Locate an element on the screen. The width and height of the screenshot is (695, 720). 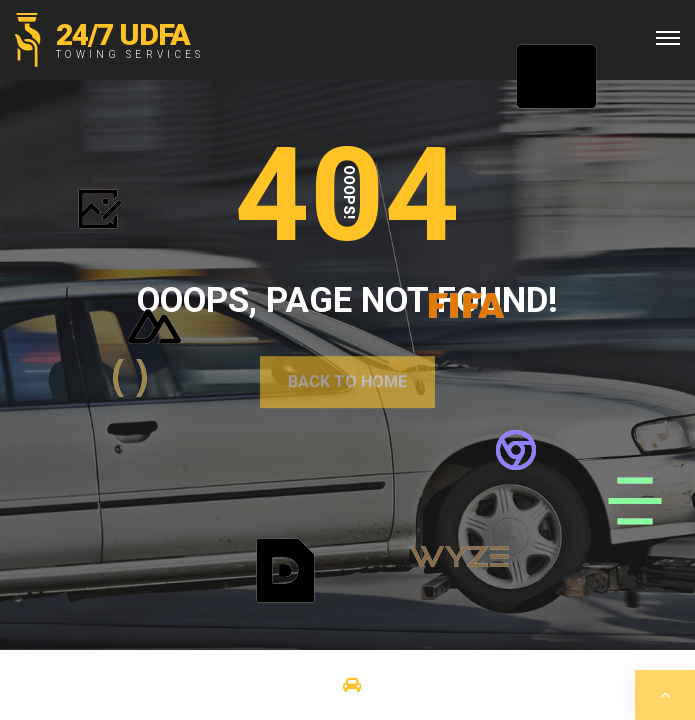
open Google Chrome browser is located at coordinates (516, 450).